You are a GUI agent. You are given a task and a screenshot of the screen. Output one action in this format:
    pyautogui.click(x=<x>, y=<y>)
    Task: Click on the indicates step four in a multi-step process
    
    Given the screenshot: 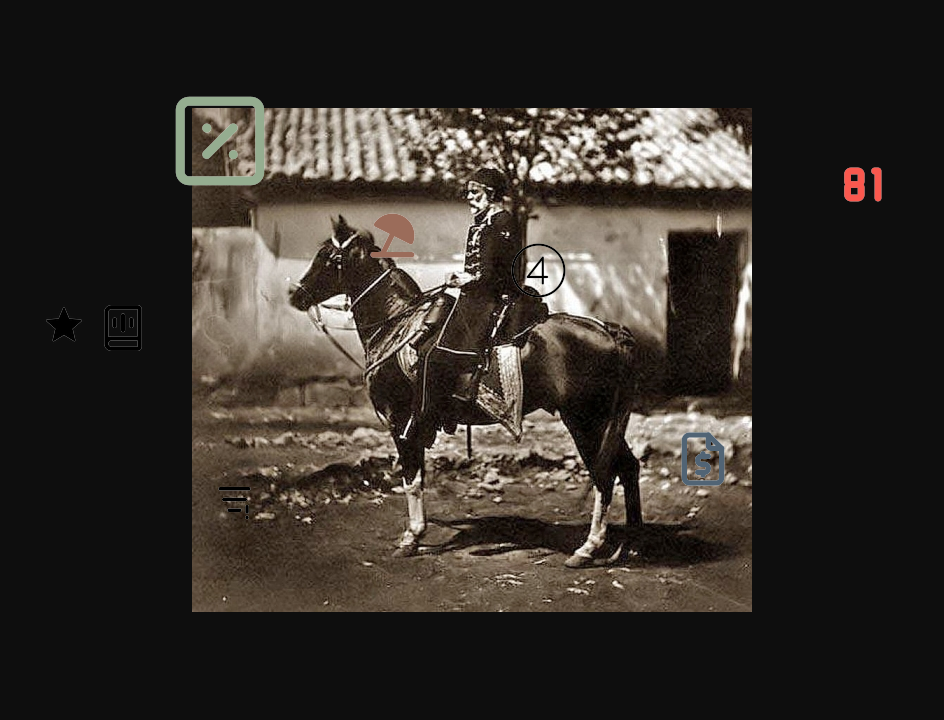 What is the action you would take?
    pyautogui.click(x=538, y=270)
    